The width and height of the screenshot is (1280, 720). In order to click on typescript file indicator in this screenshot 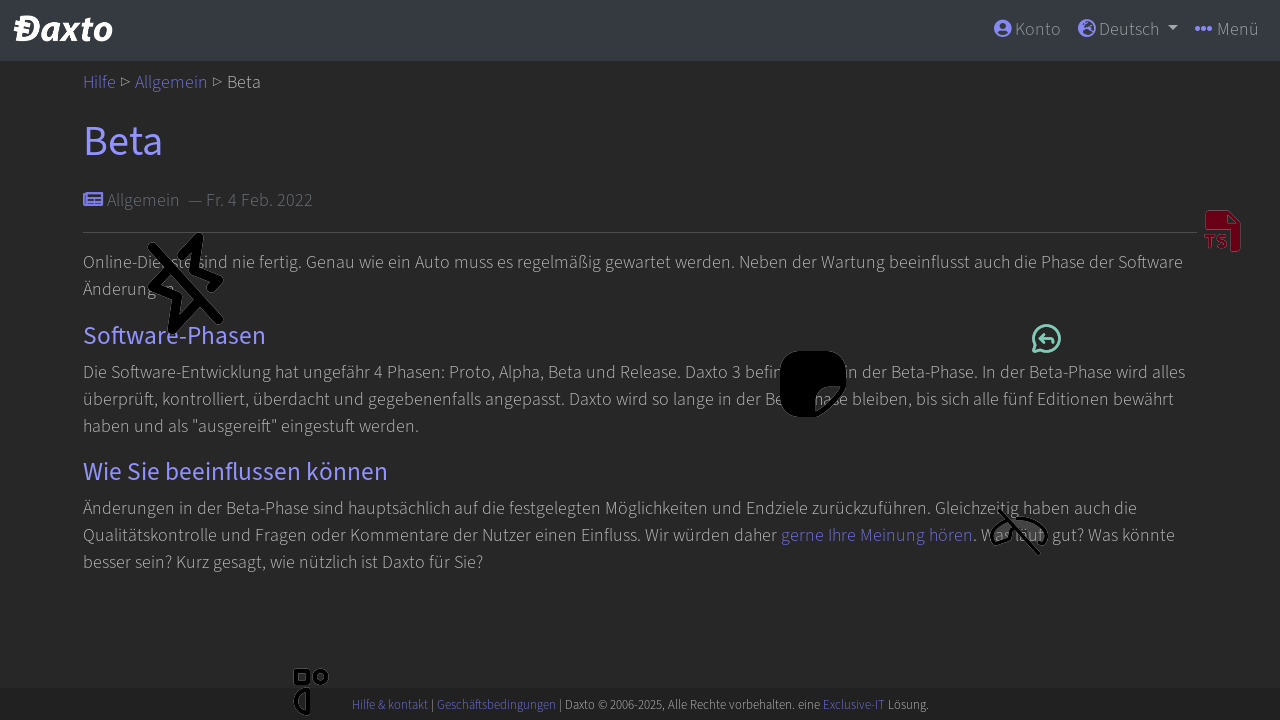, I will do `click(1223, 231)`.